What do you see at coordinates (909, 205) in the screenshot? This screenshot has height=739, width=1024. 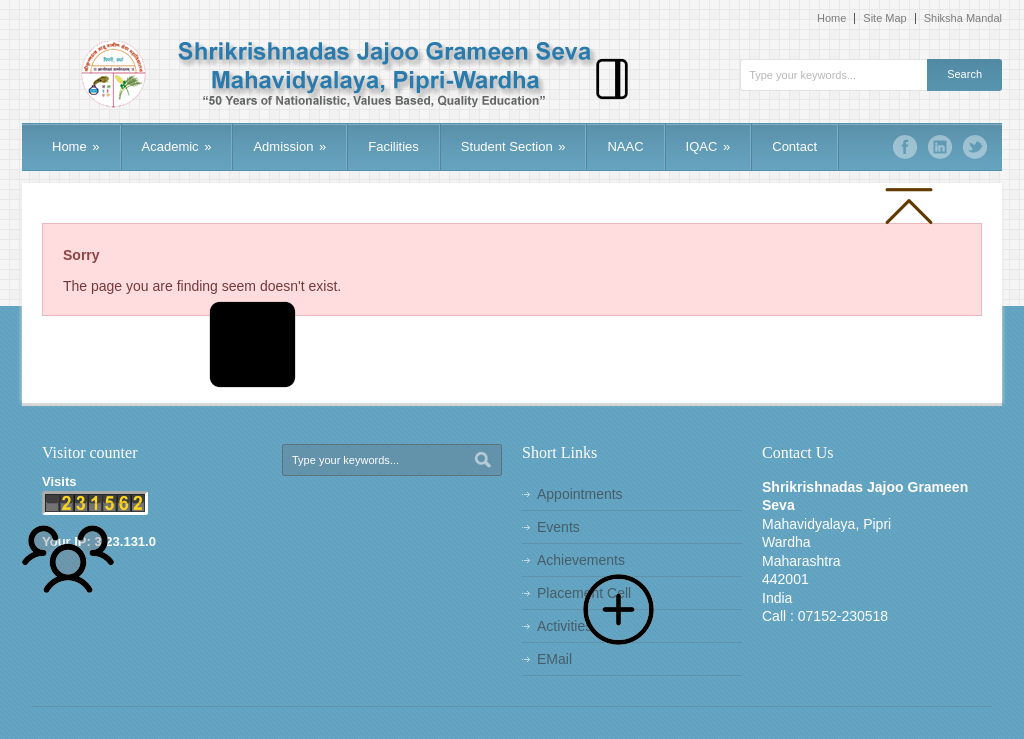 I see `collapse or minimize a section` at bounding box center [909, 205].